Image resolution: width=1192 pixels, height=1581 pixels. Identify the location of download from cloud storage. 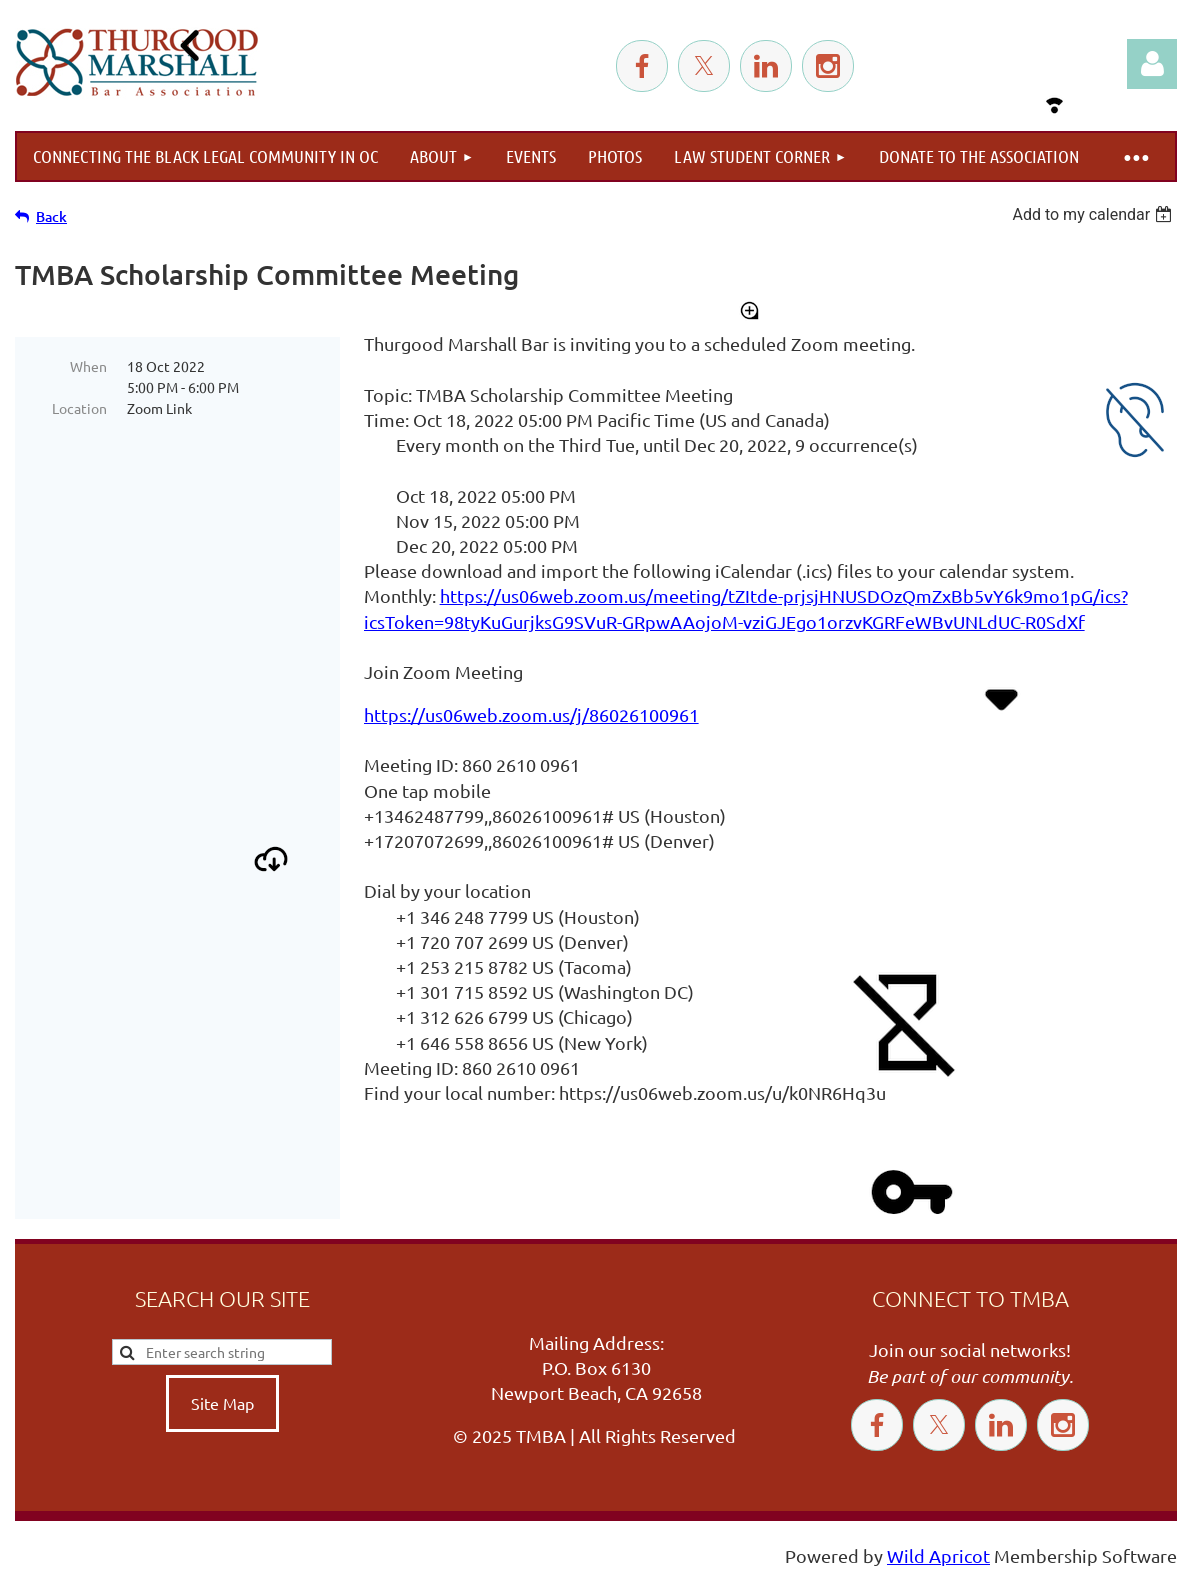
(271, 859).